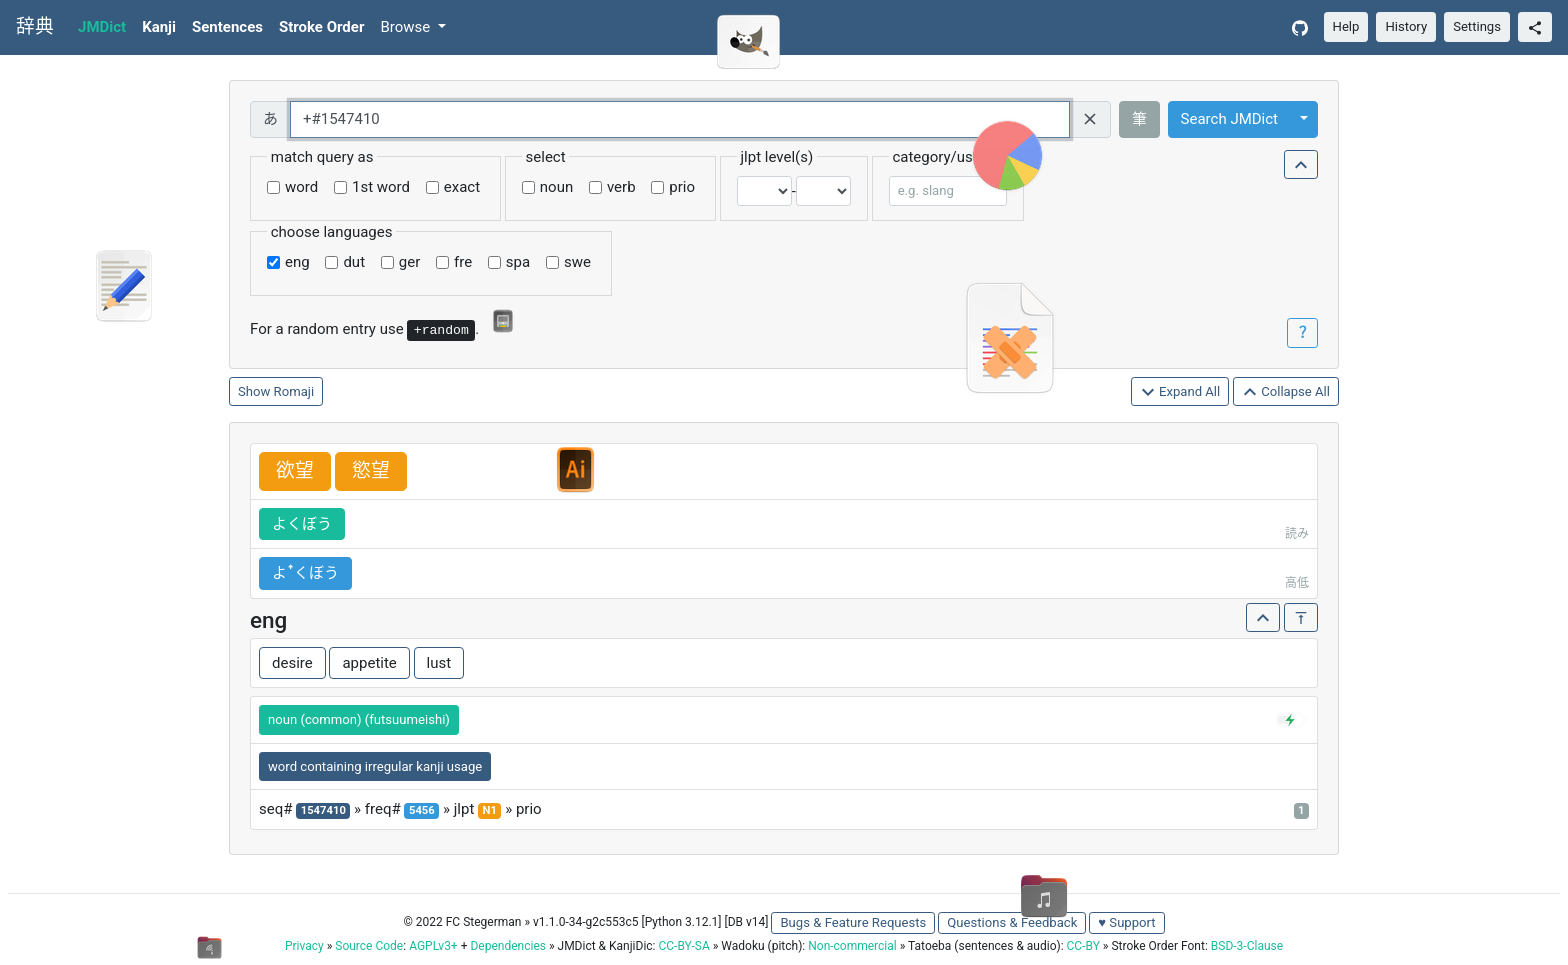 The height and width of the screenshot is (965, 1568). What do you see at coordinates (503, 321) in the screenshot?
I see `sega master system ROM file` at bounding box center [503, 321].